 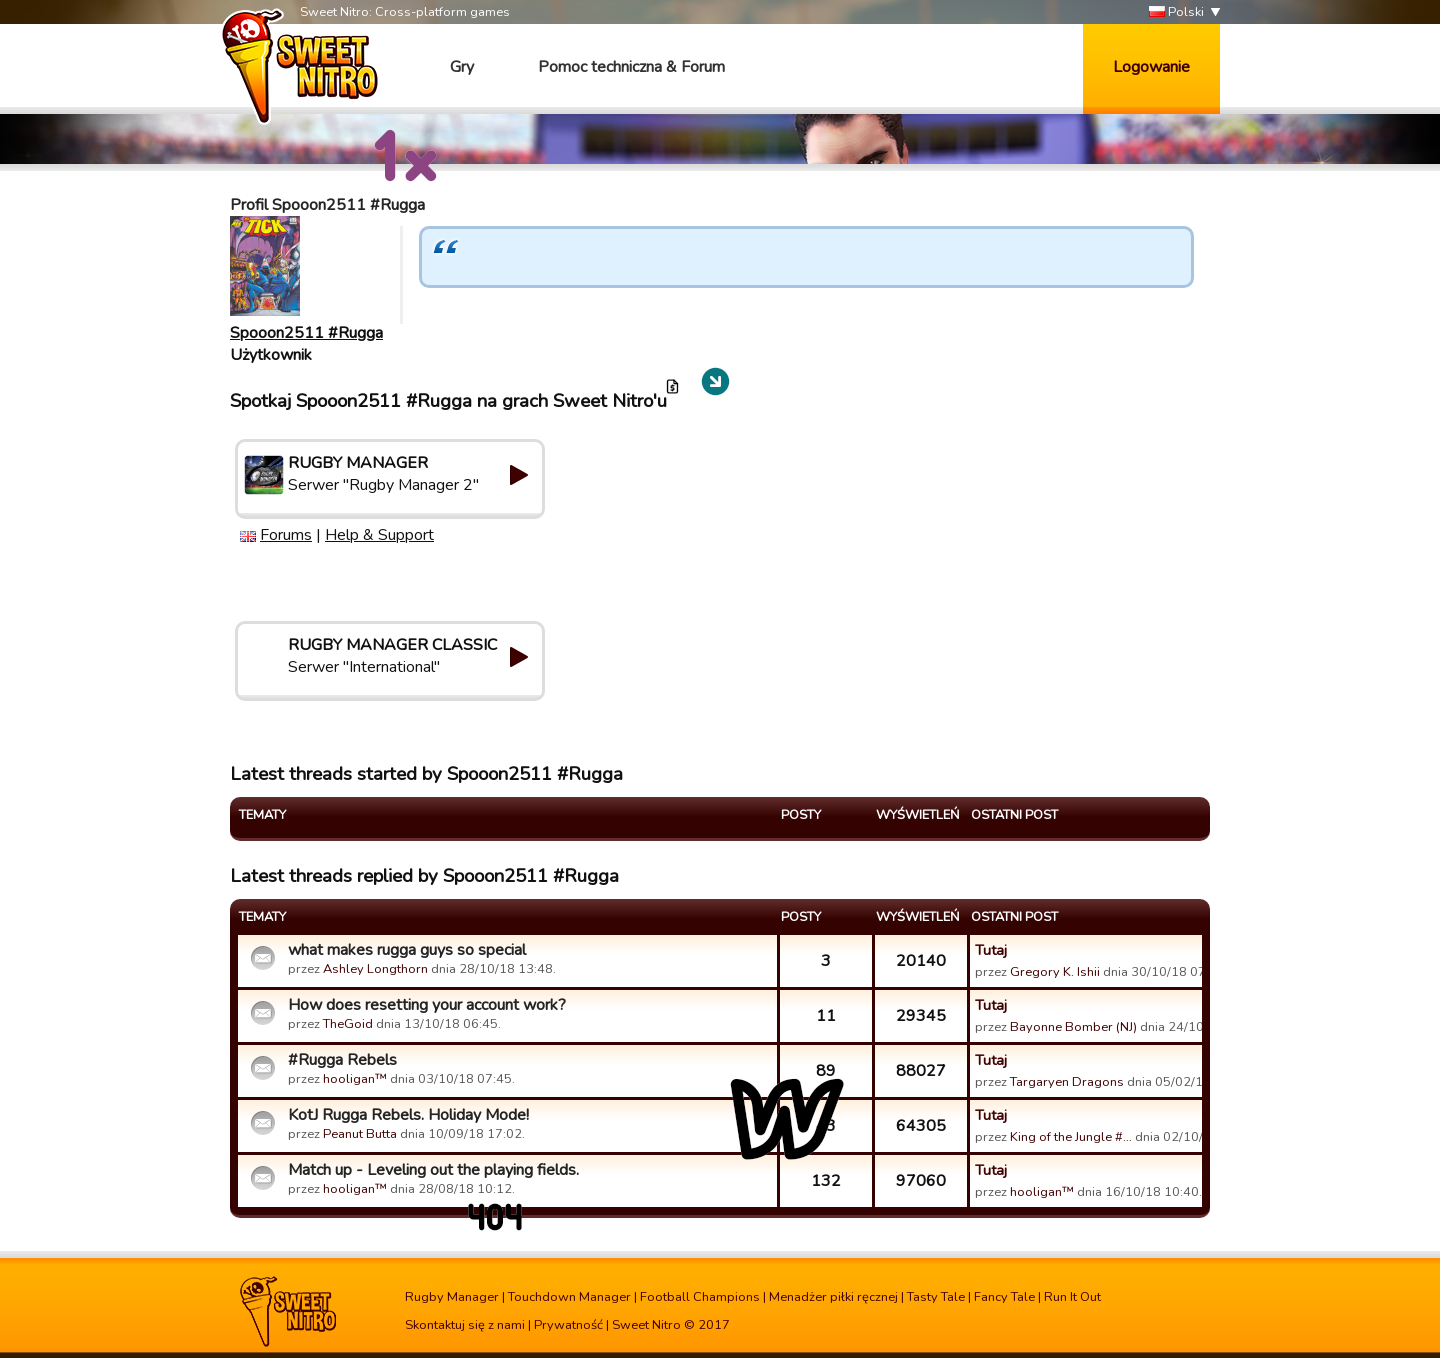 I want to click on indicates page not found error, so click(x=495, y=1217).